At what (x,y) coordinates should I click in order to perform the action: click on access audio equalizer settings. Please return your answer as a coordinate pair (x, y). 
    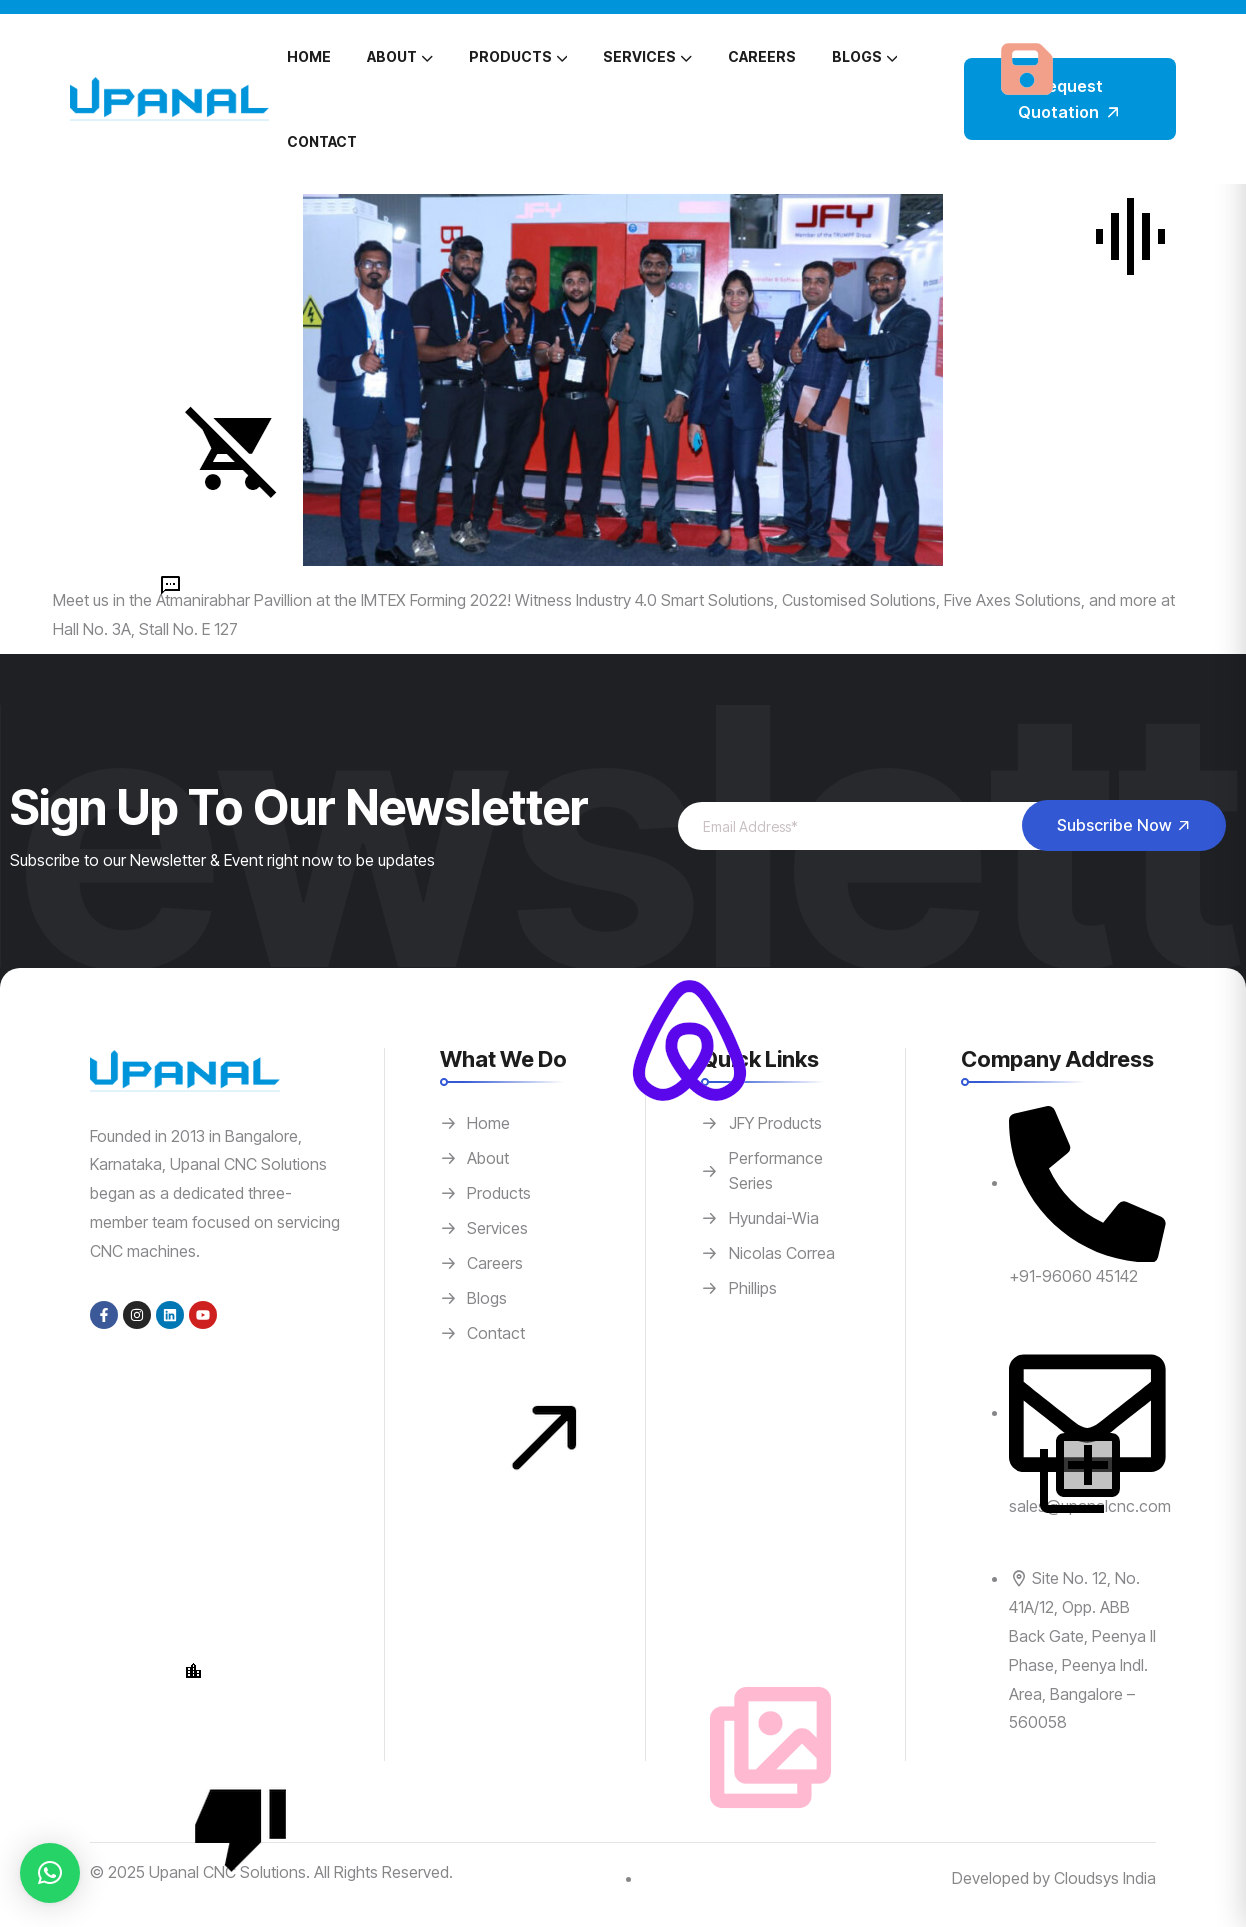
    Looking at the image, I should click on (1130, 236).